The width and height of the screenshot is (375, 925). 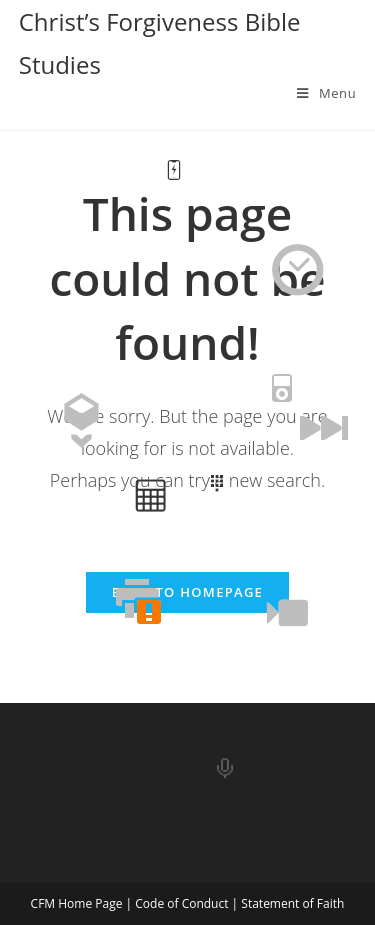 I want to click on view phone battery status, so click(x=174, y=170).